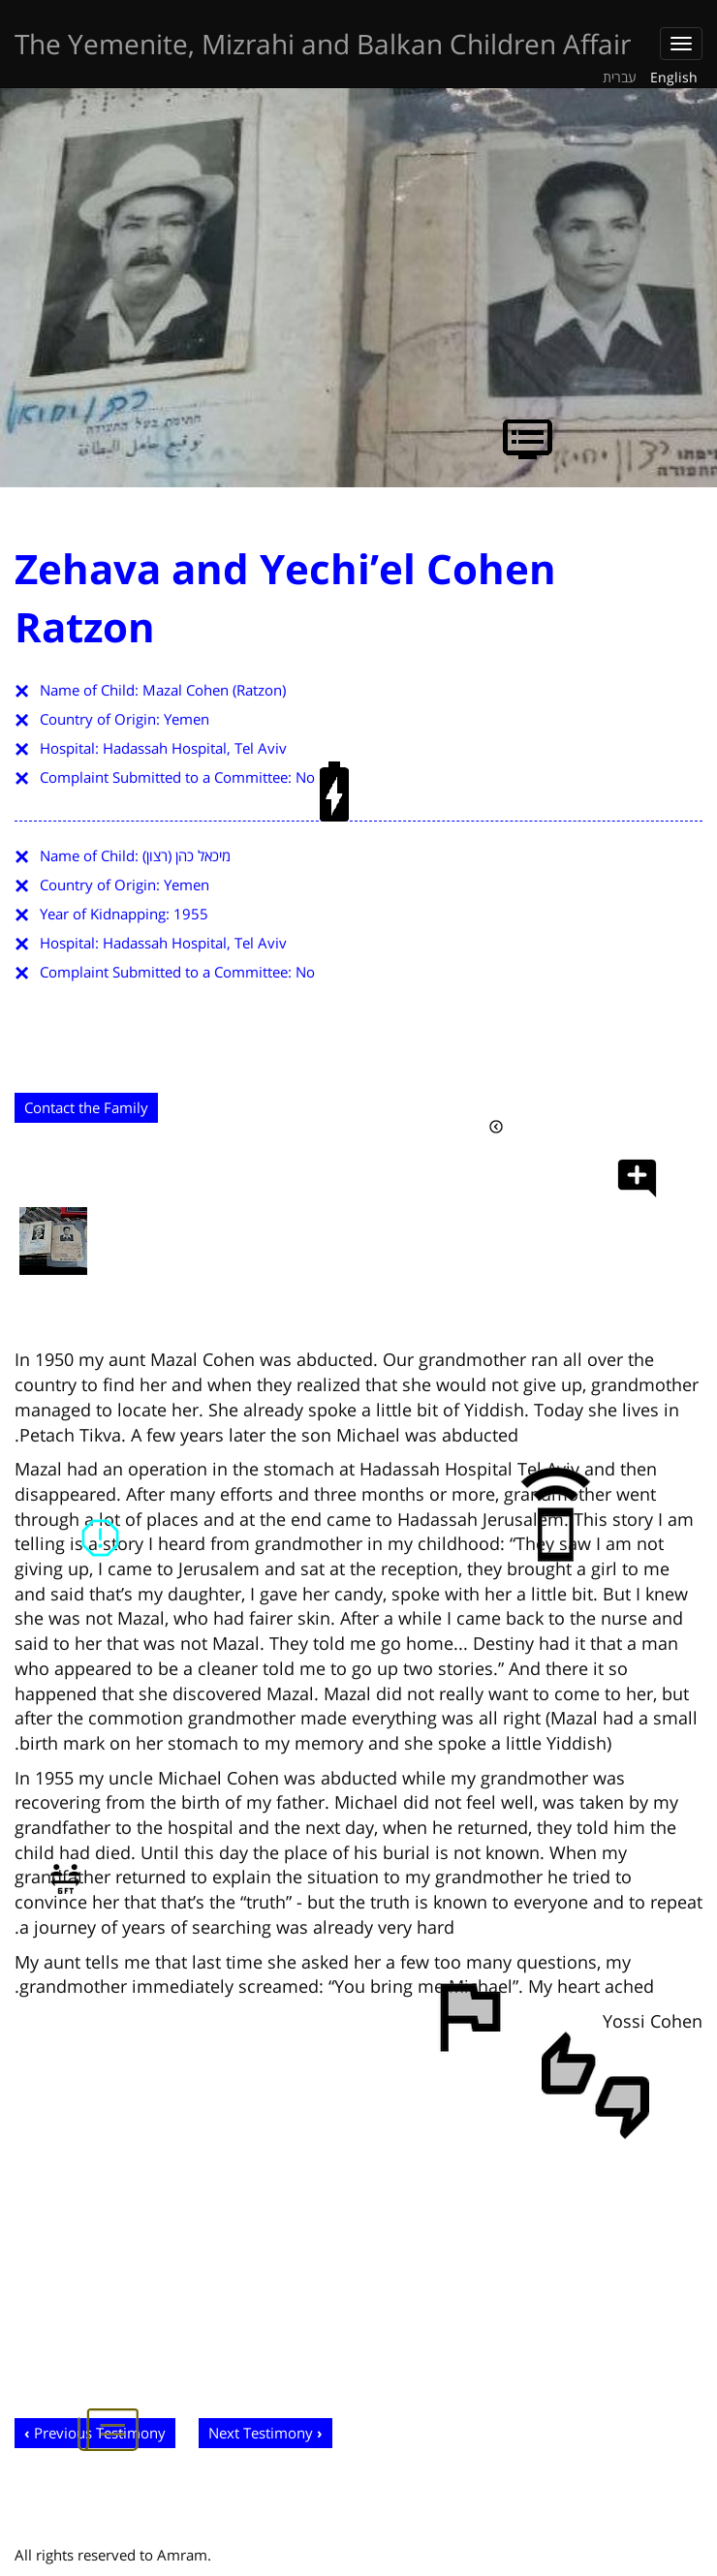 This screenshot has height=2576, width=717. Describe the element at coordinates (555, 1516) in the screenshot. I see `enable speakerphone during a call` at that location.